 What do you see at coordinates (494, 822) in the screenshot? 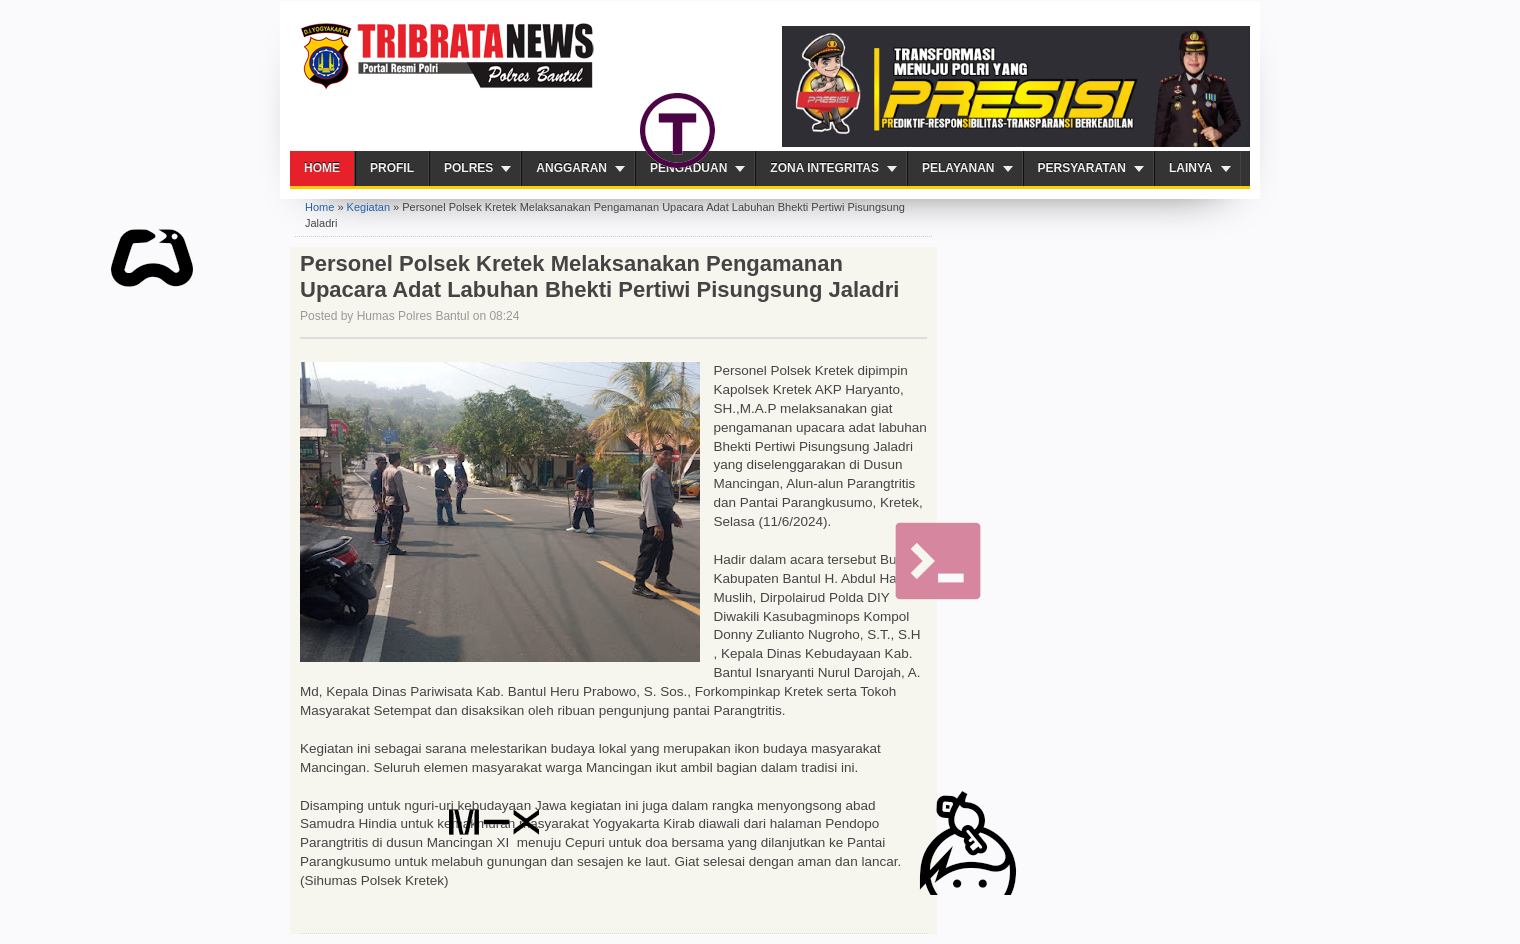
I see `open mixcloud app` at bounding box center [494, 822].